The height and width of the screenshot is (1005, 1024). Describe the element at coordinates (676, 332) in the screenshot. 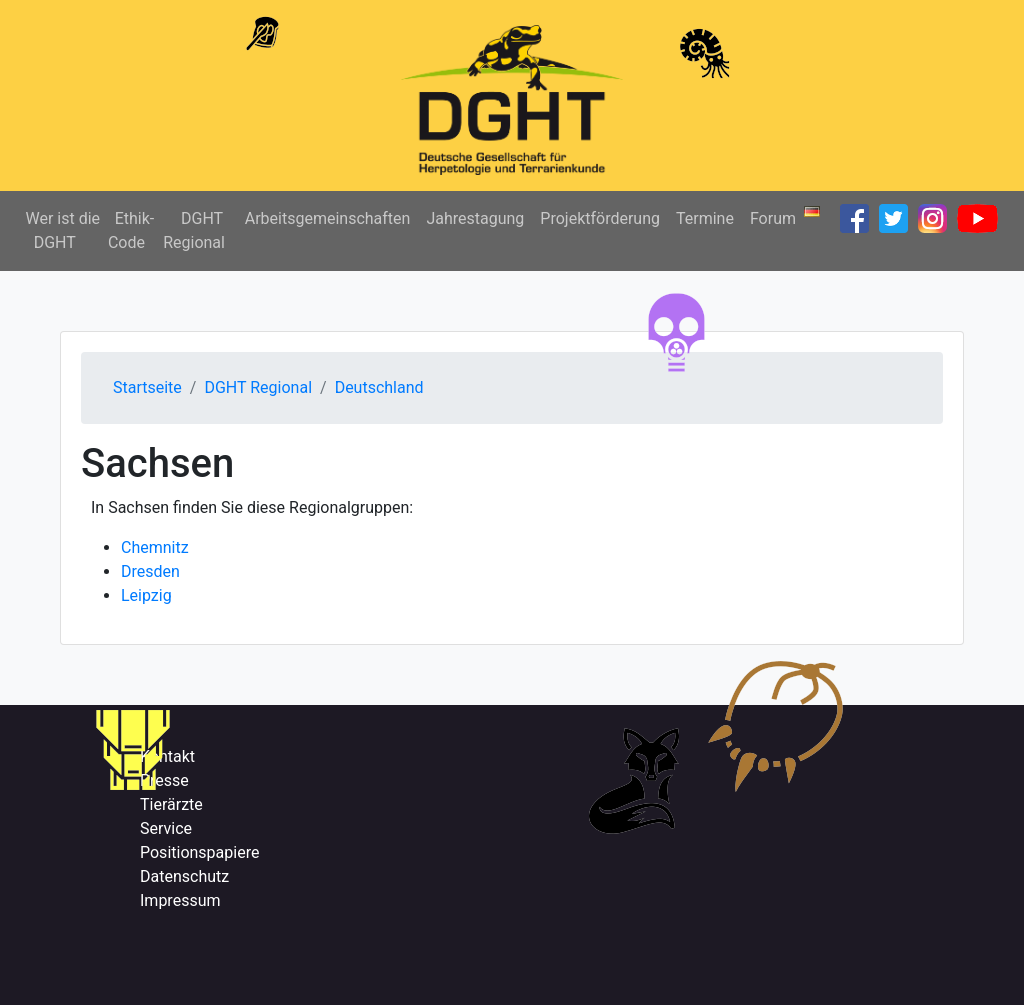

I see `indicates hazardous environment or toxic area in game` at that location.